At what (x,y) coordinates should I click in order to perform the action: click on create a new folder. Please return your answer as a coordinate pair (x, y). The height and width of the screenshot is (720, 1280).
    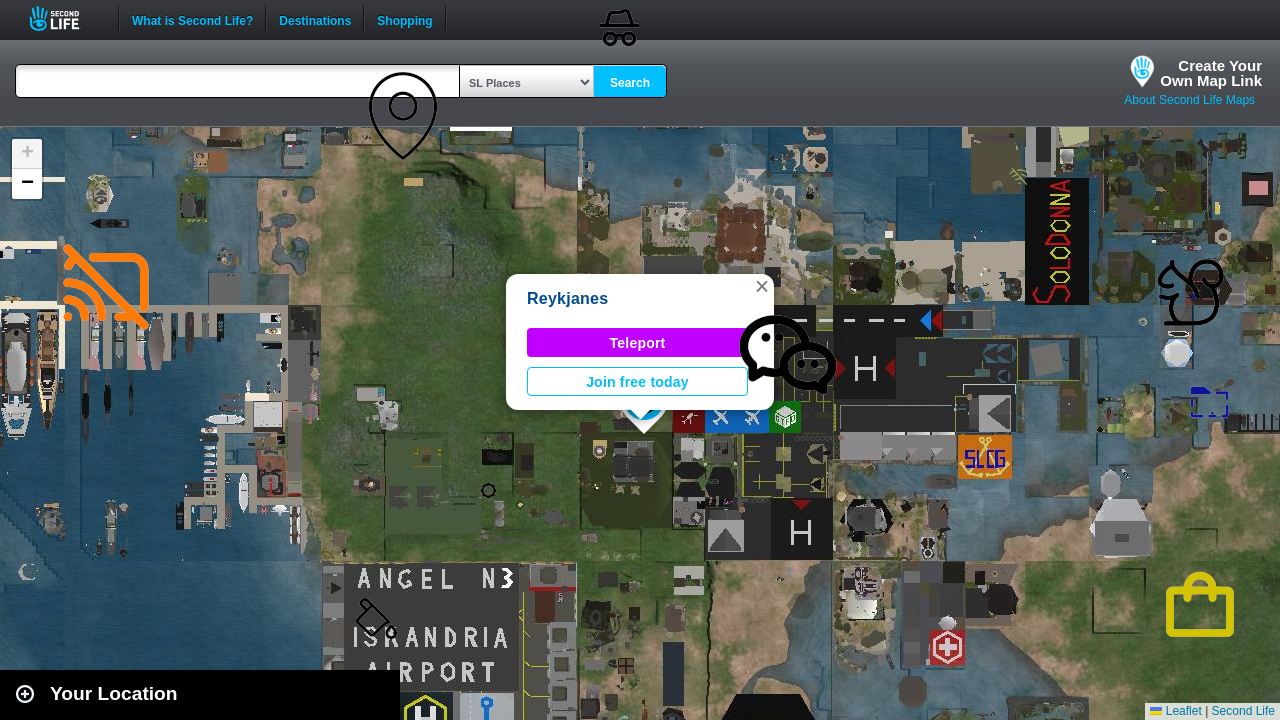
    Looking at the image, I should click on (1209, 401).